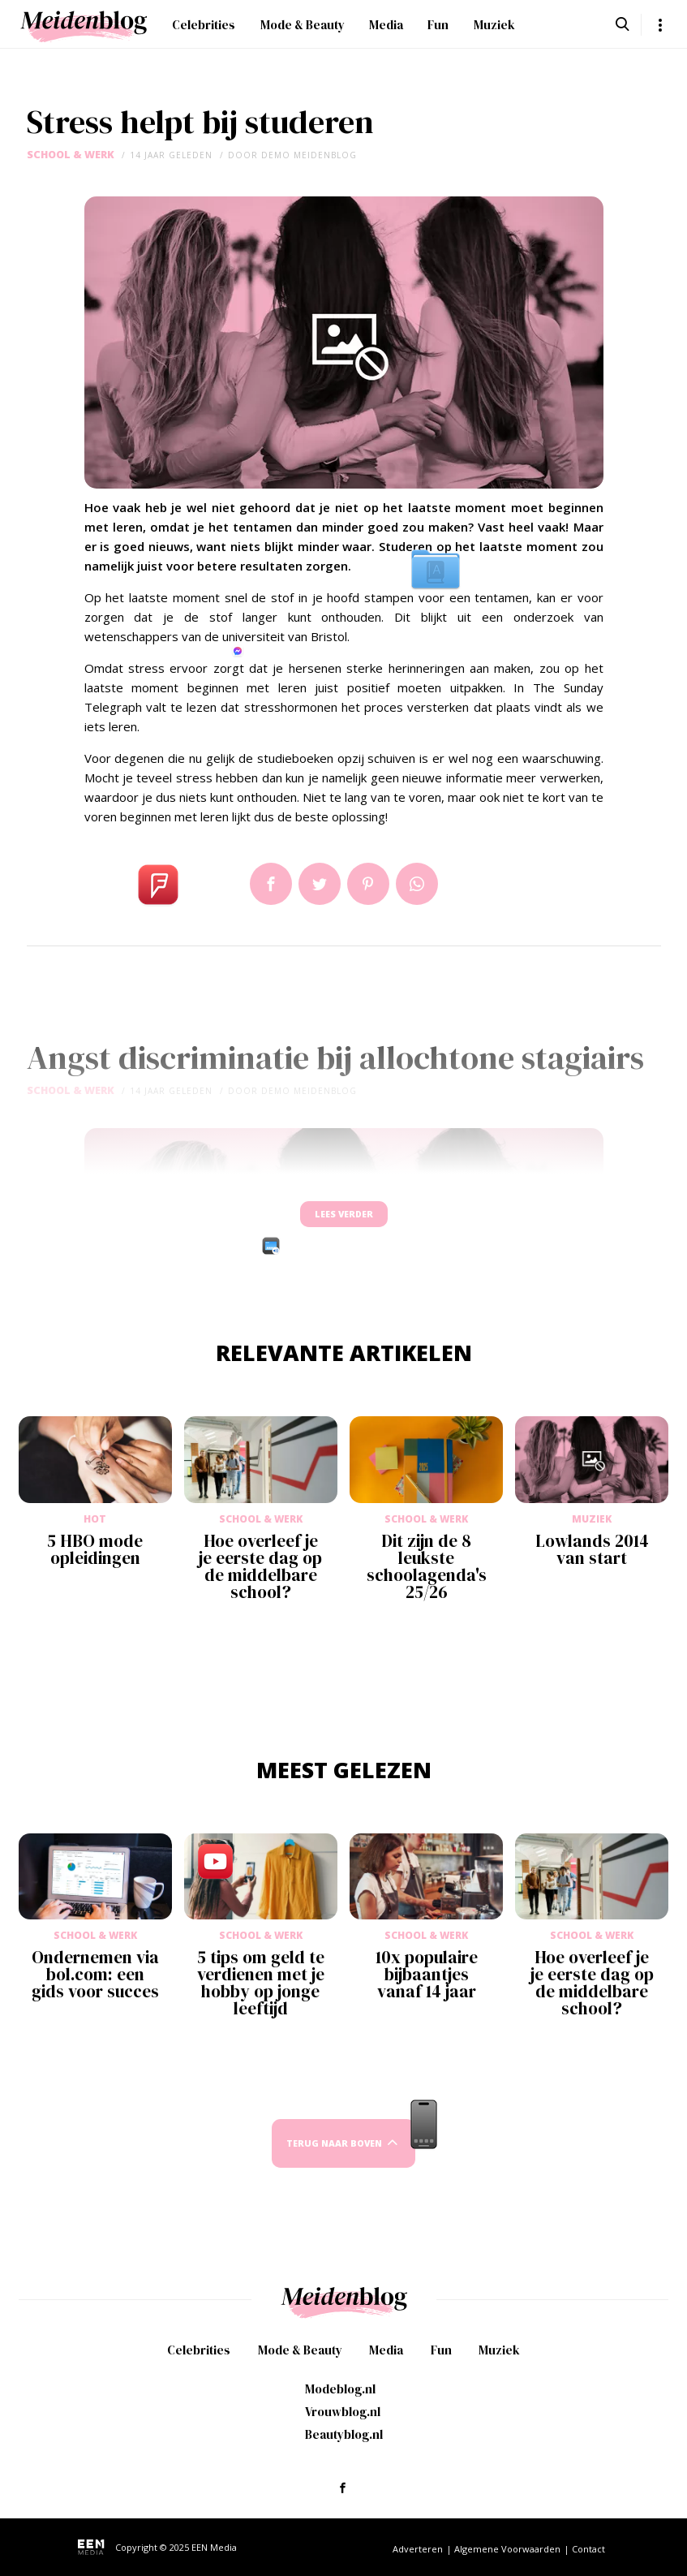  I want to click on open the Foursquare app, so click(158, 885).